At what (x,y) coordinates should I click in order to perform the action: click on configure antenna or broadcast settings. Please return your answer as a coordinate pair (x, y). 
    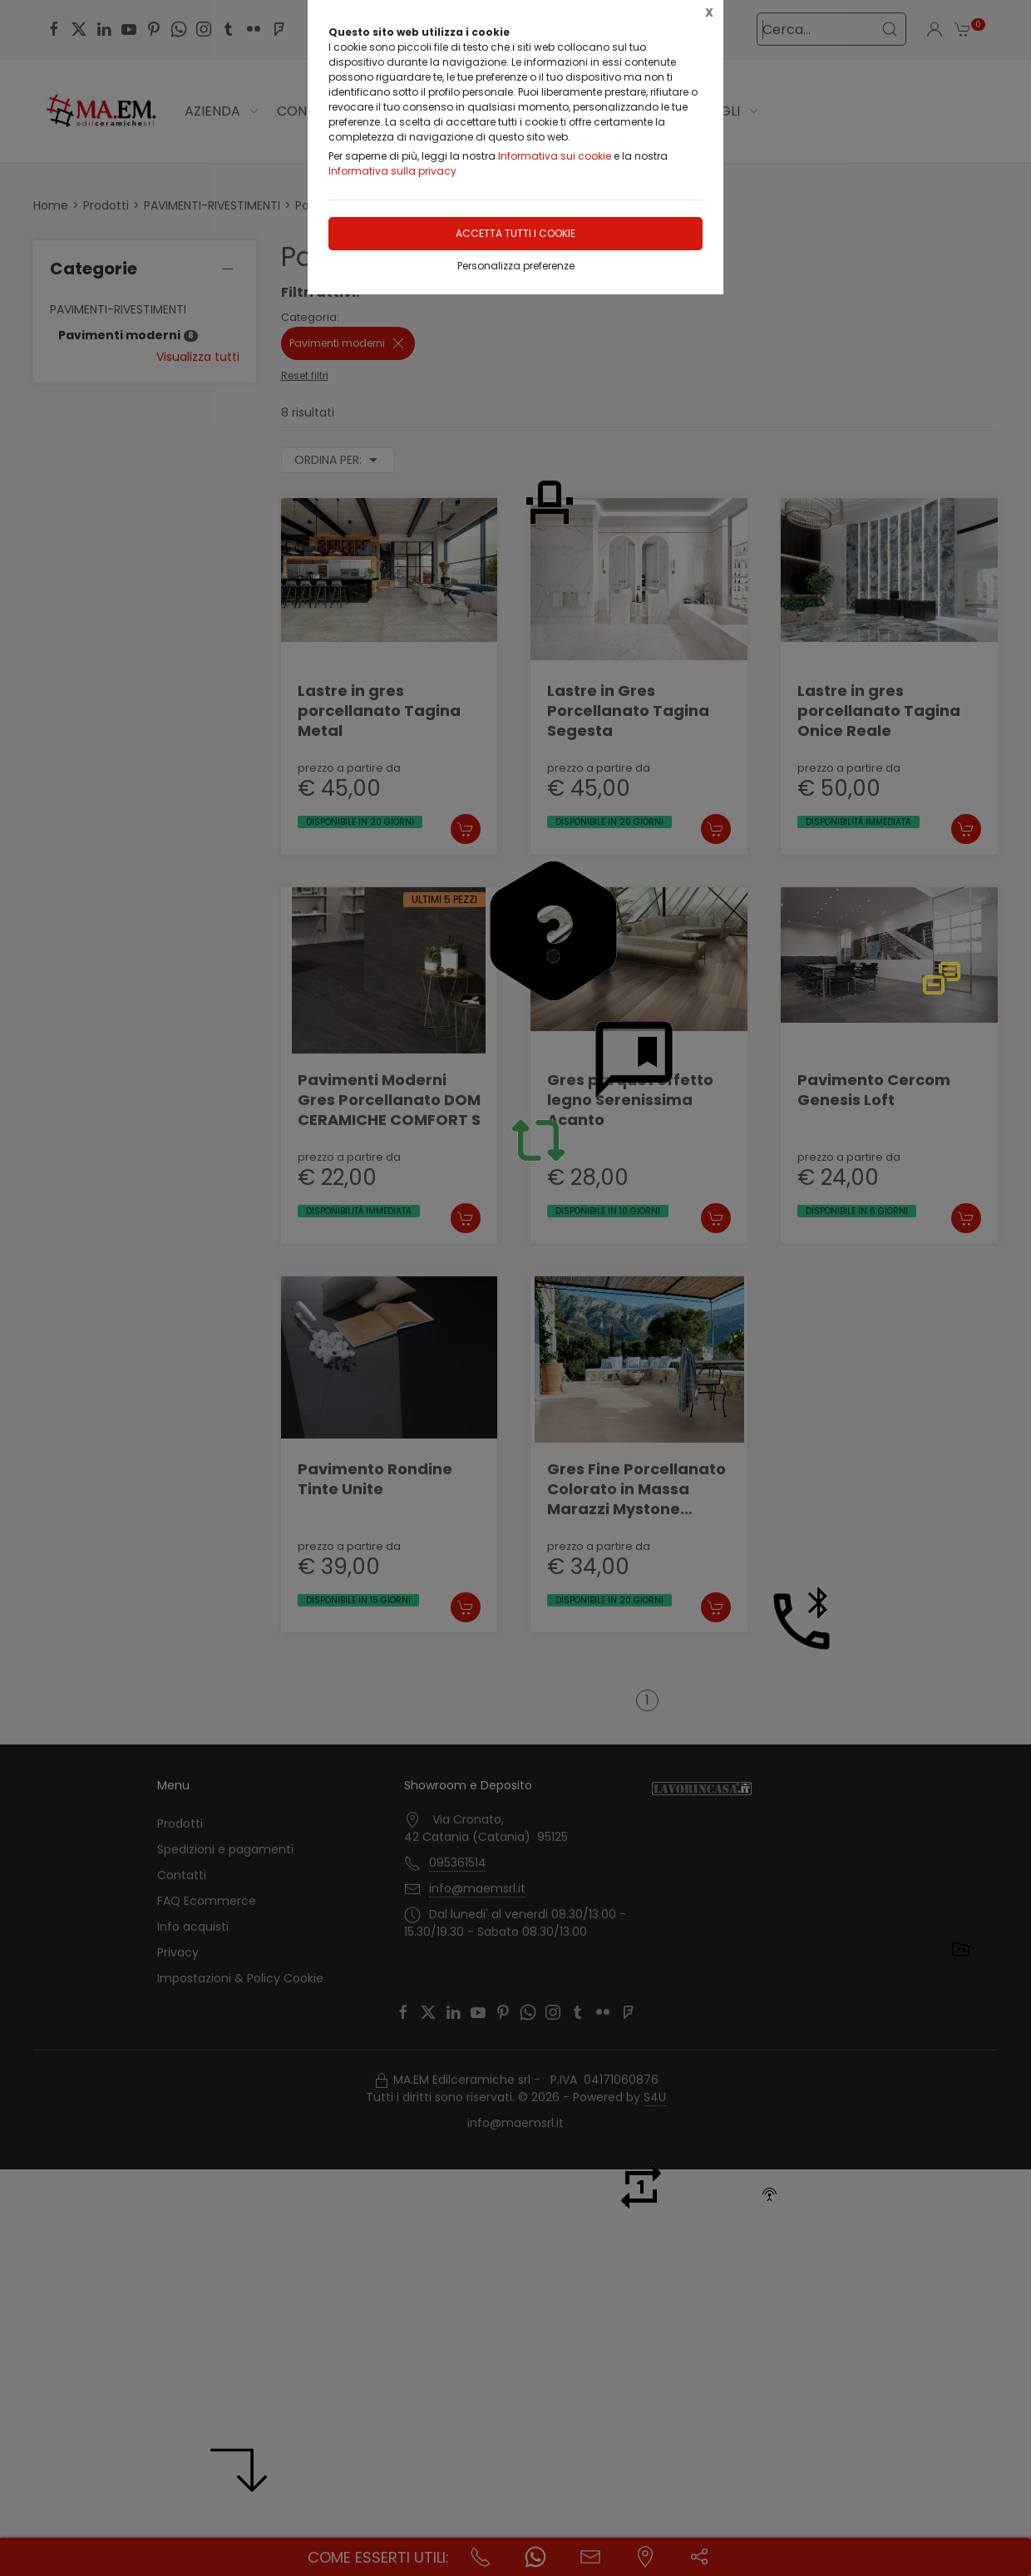
    Looking at the image, I should click on (769, 2194).